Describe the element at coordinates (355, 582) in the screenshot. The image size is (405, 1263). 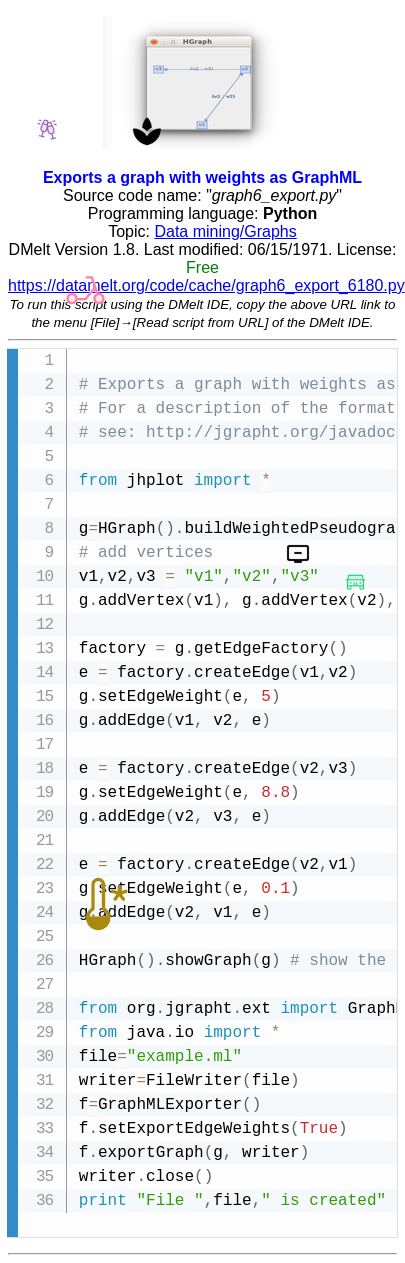
I see `select off-road or adventure vehicle type` at that location.